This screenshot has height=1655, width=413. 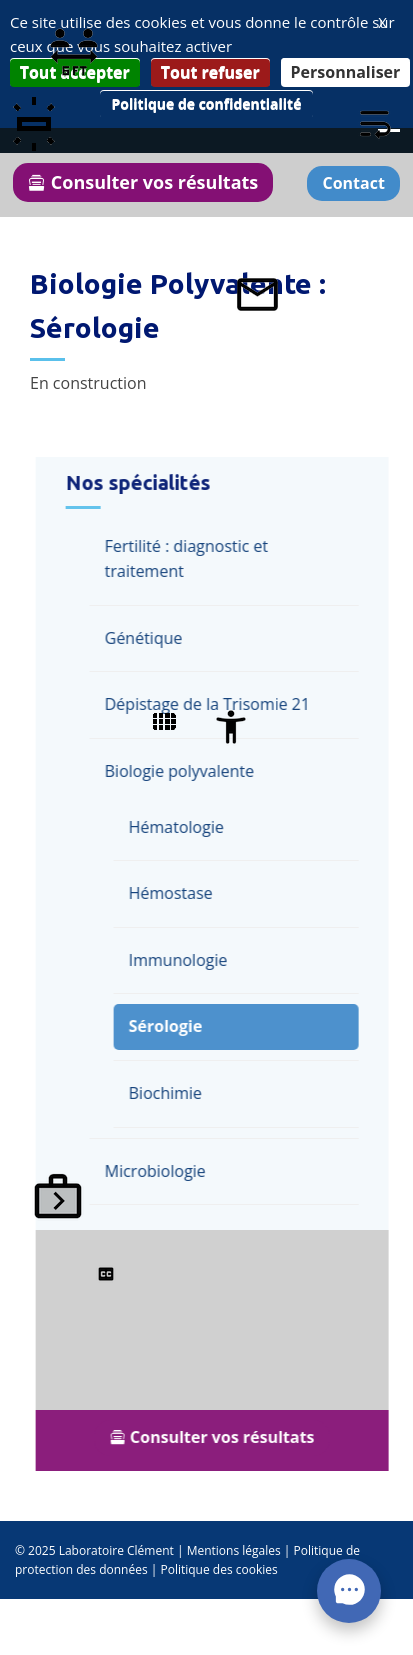 I want to click on indicates social distancing requirement of 6 feet, so click(x=74, y=52).